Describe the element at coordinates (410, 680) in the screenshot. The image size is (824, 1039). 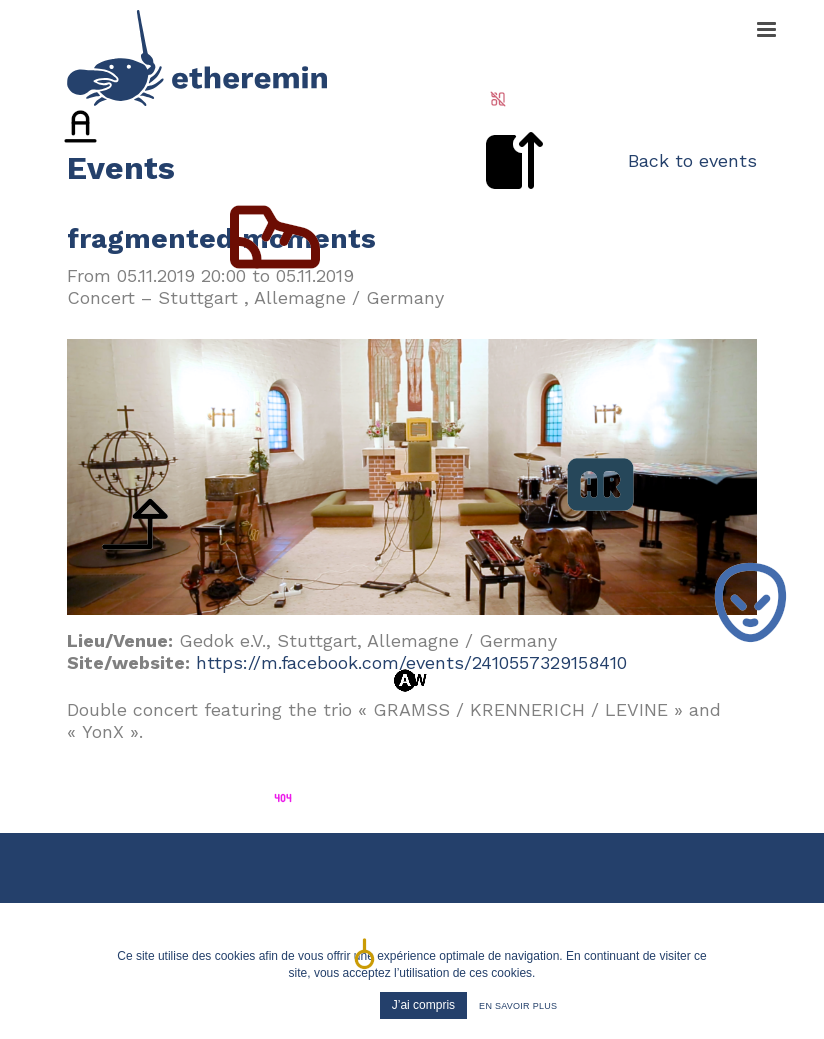
I see `enable auto white balance` at that location.